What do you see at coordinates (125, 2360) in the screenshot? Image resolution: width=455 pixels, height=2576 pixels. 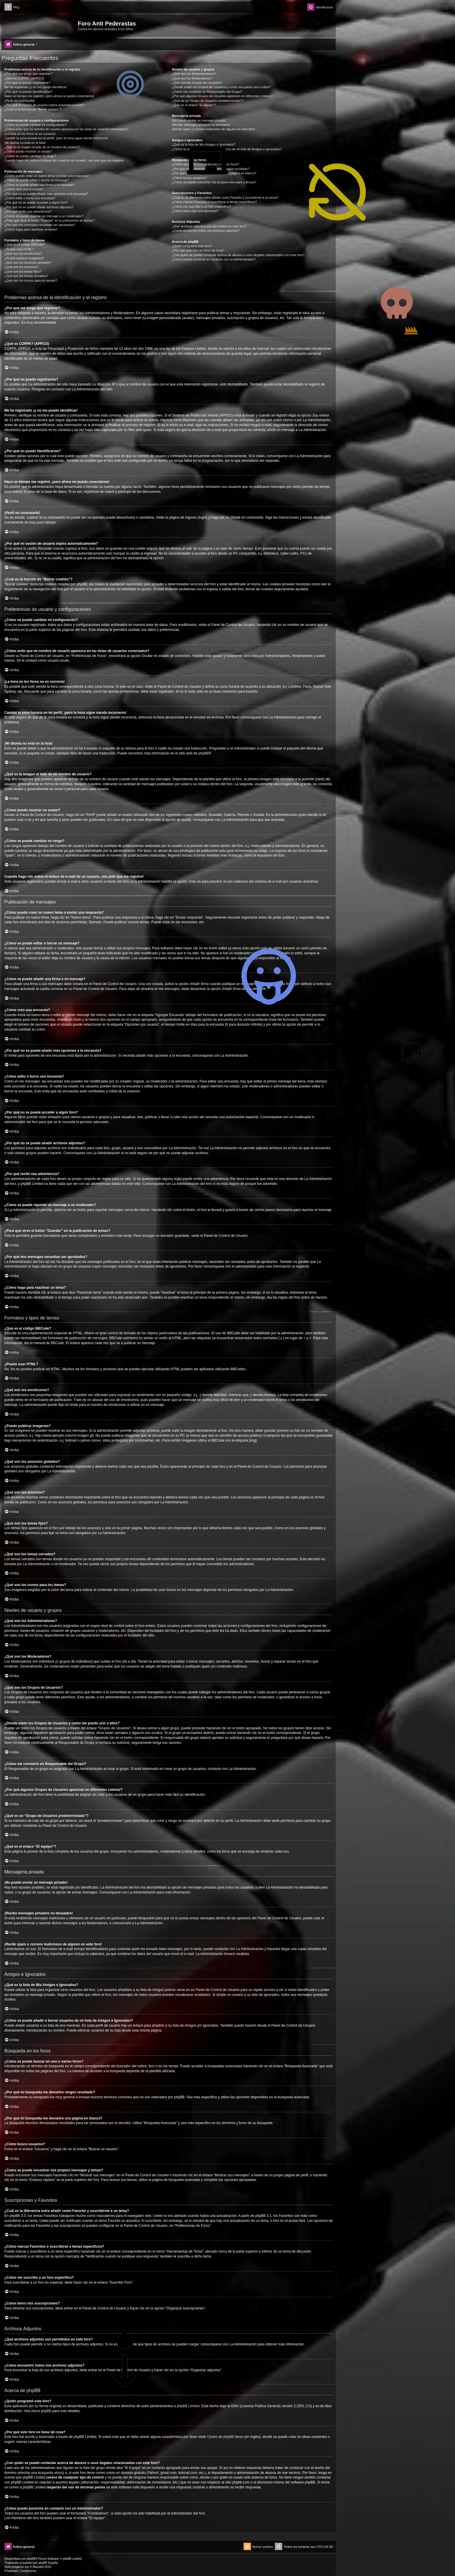 I see `move item down in a list` at bounding box center [125, 2360].